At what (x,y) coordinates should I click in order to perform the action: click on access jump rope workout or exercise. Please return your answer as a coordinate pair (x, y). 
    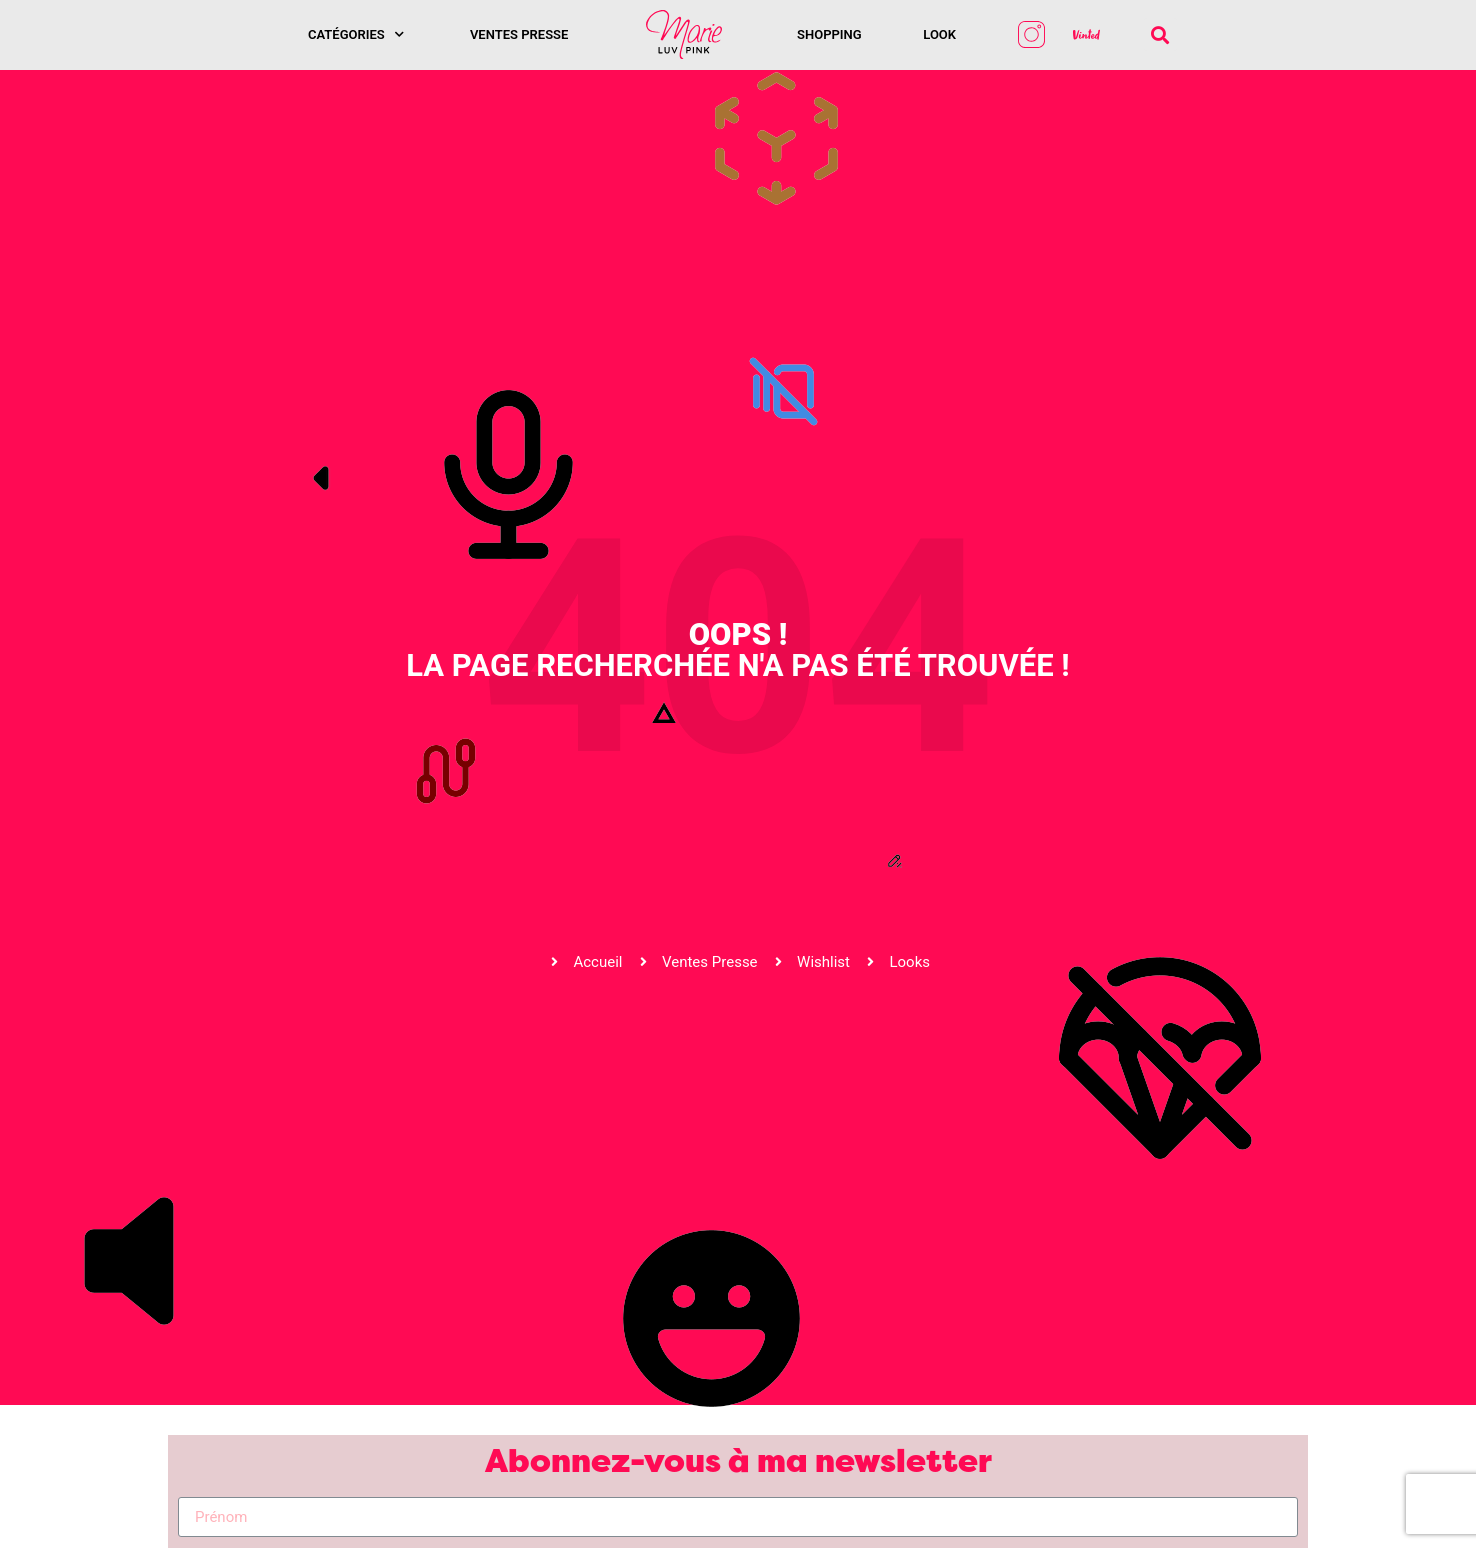
    Looking at the image, I should click on (446, 771).